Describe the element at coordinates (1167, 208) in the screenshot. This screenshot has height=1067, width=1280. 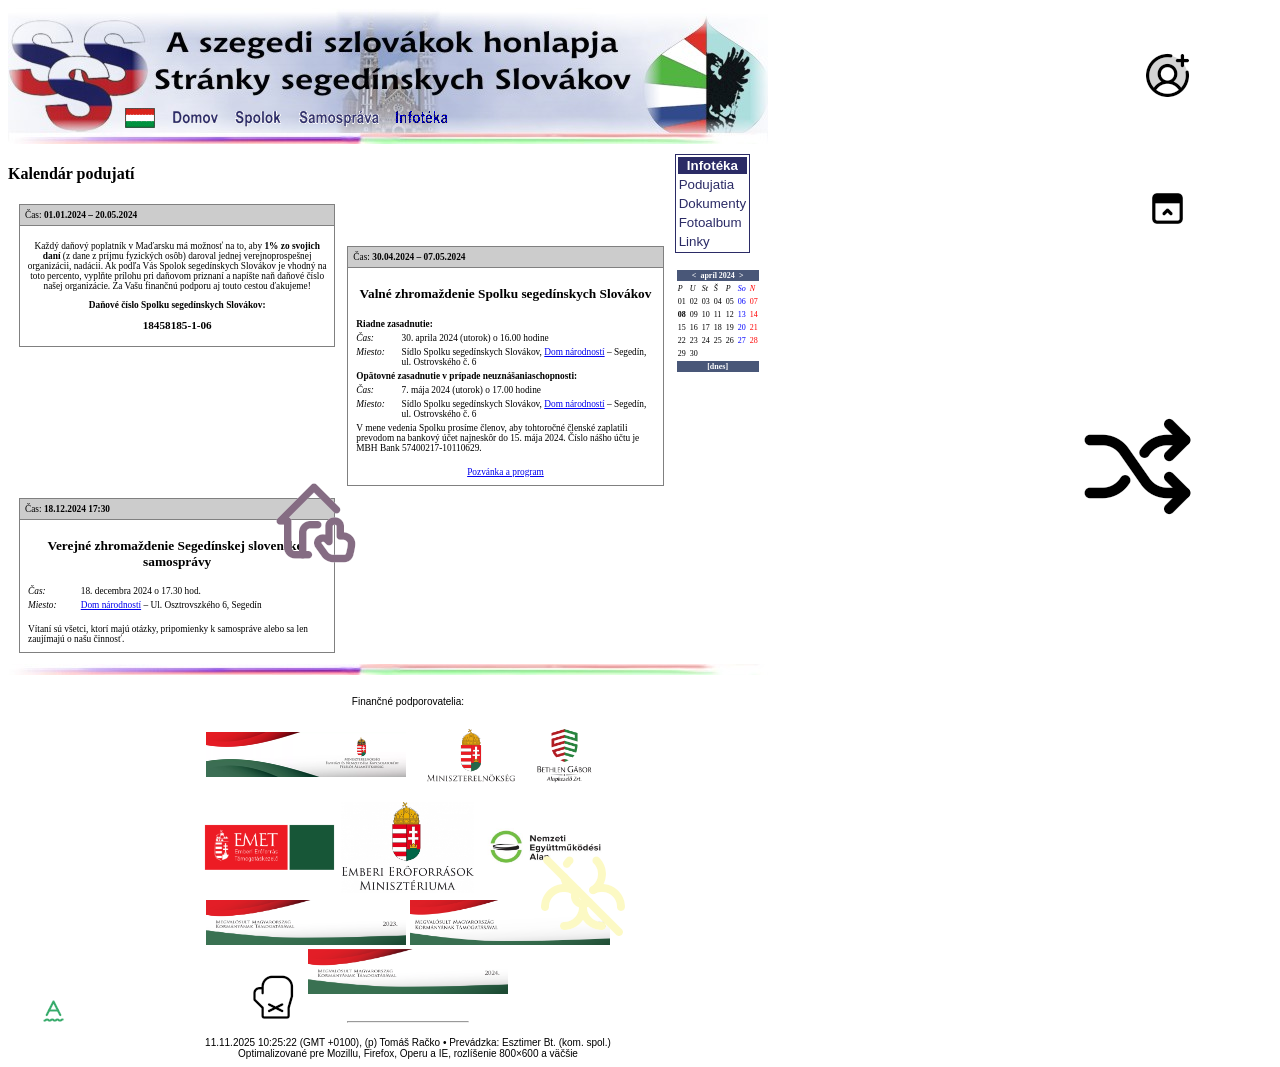
I see `collapse the navigation bar` at that location.